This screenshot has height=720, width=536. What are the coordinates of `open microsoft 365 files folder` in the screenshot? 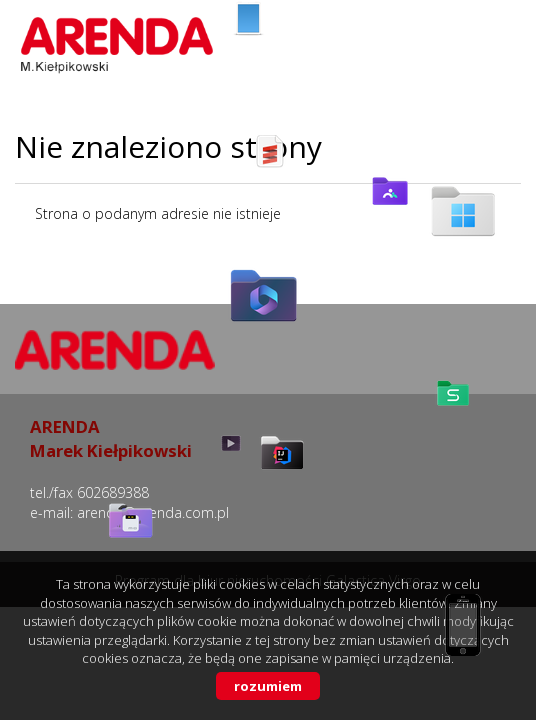 It's located at (263, 297).